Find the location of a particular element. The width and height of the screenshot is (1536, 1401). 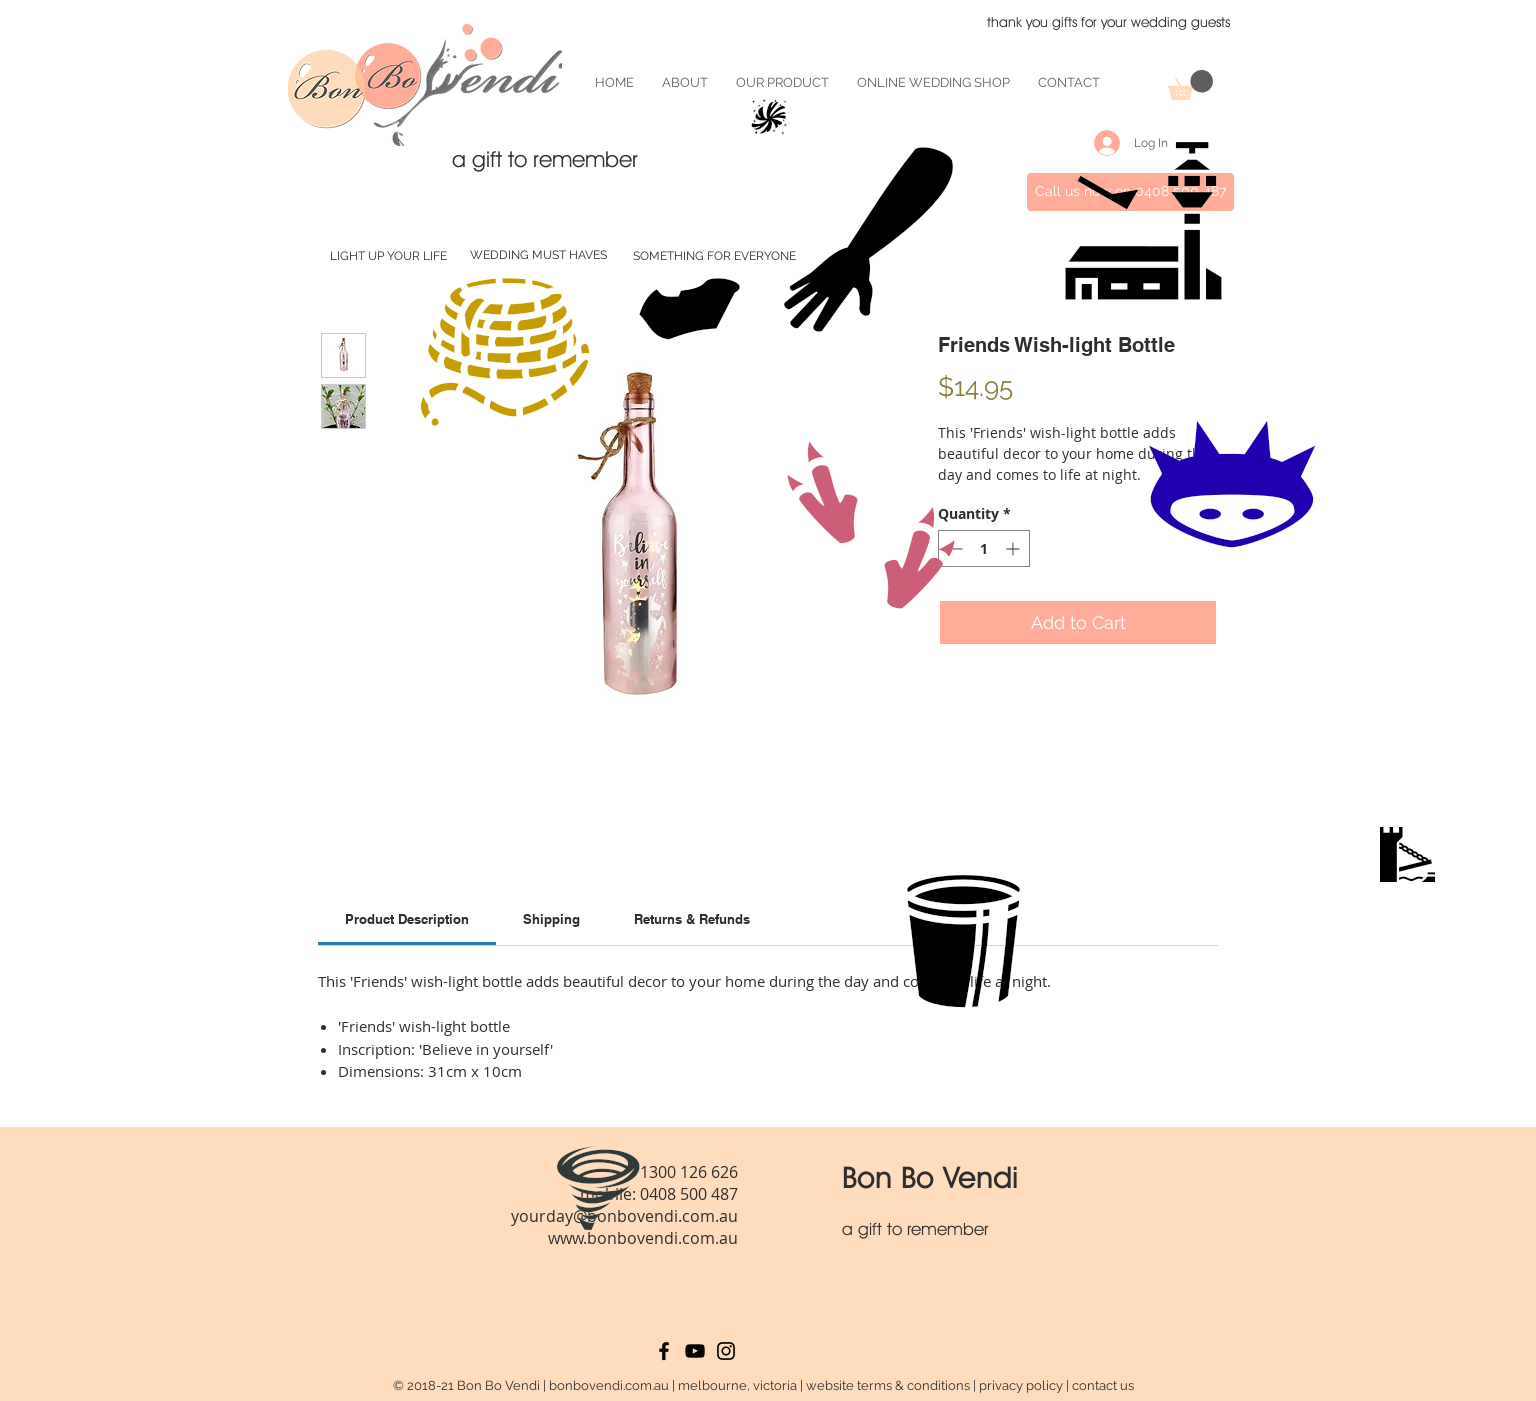

select hungary as your country or region is located at coordinates (689, 308).